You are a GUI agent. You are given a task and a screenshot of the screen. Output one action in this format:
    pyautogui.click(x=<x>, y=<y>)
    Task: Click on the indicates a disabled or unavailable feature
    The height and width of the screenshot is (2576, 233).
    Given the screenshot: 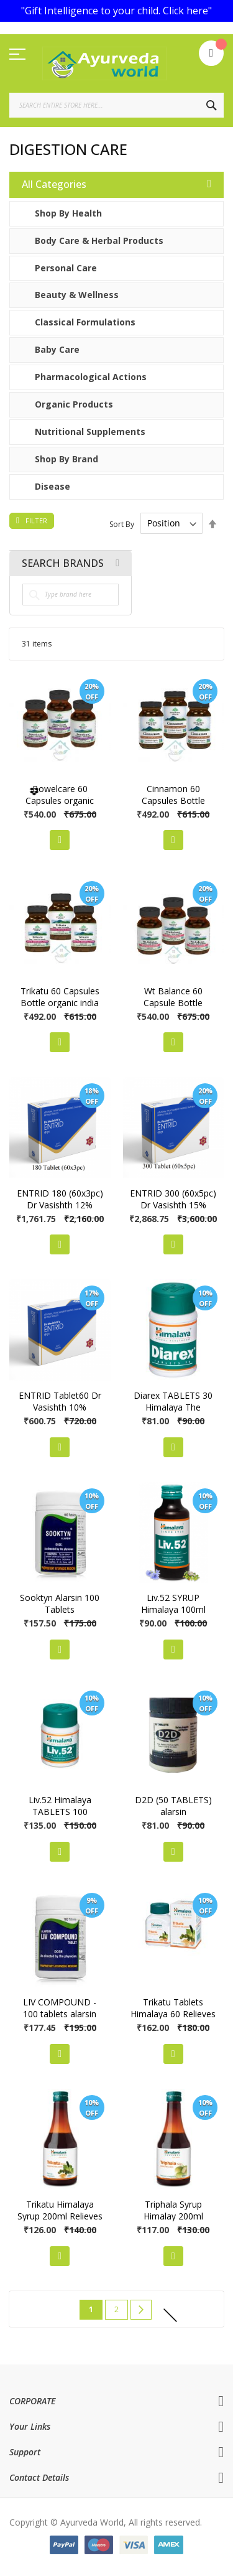 What is the action you would take?
    pyautogui.click(x=170, y=2315)
    